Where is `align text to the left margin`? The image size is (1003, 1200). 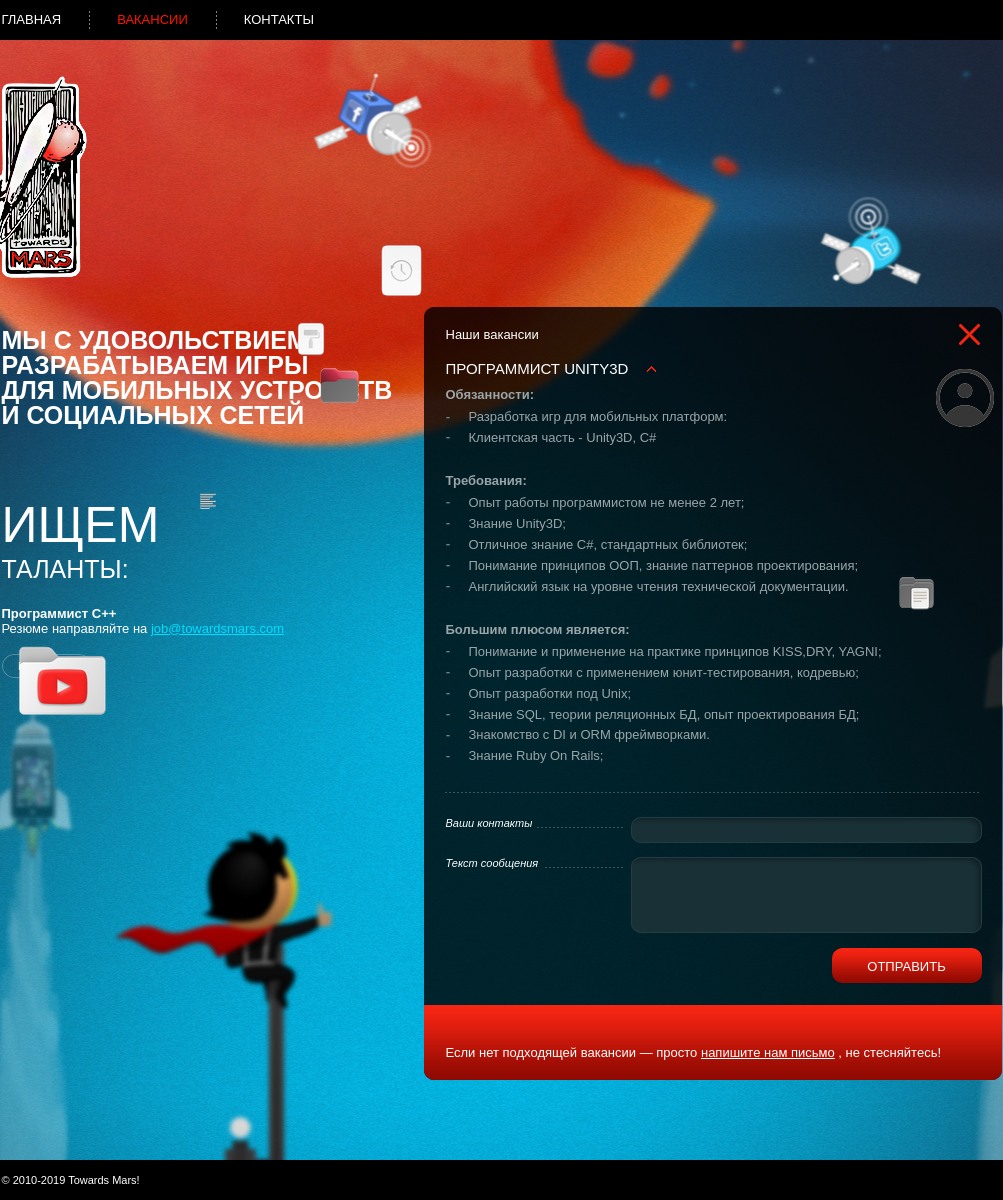 align text to the left margin is located at coordinates (208, 501).